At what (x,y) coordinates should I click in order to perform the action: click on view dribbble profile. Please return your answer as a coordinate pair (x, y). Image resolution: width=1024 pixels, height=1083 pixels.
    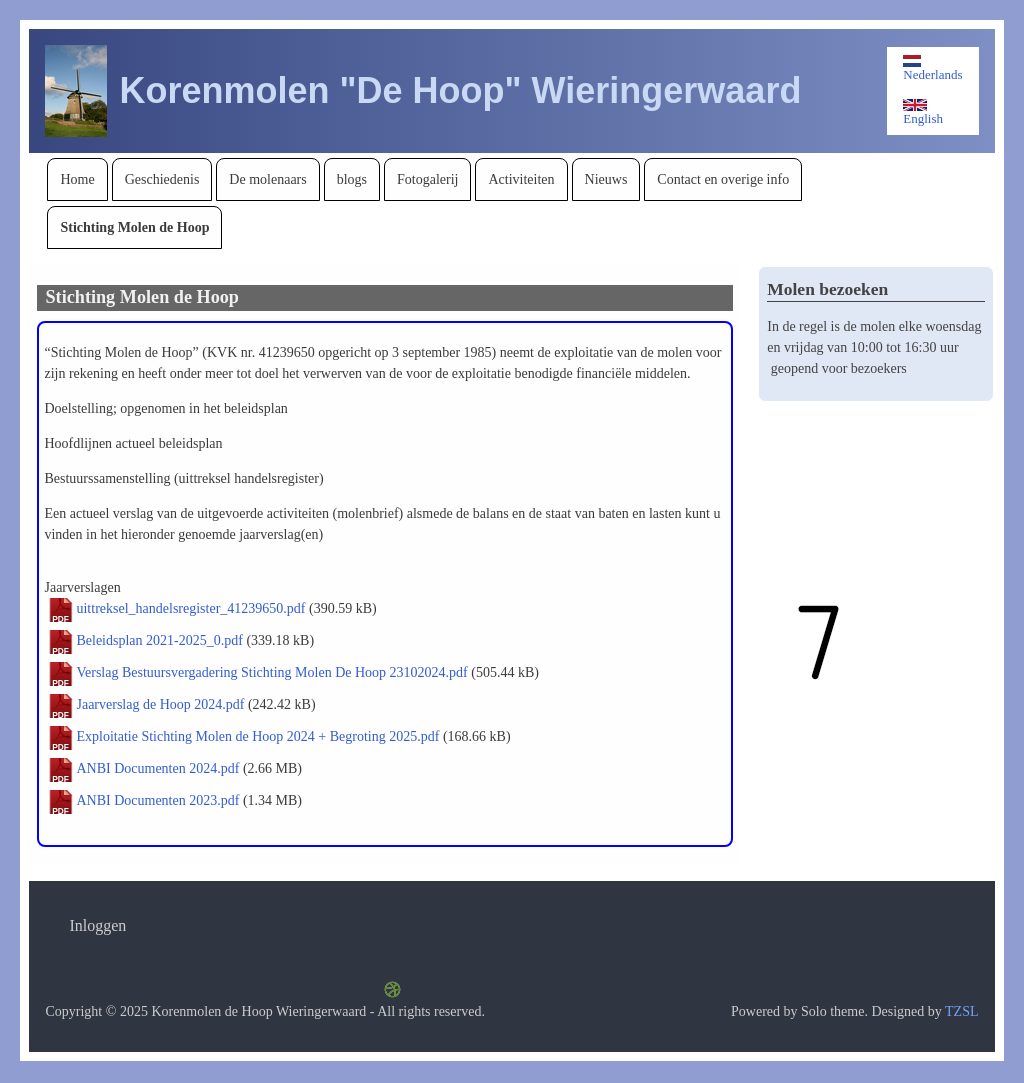
    Looking at the image, I should click on (392, 989).